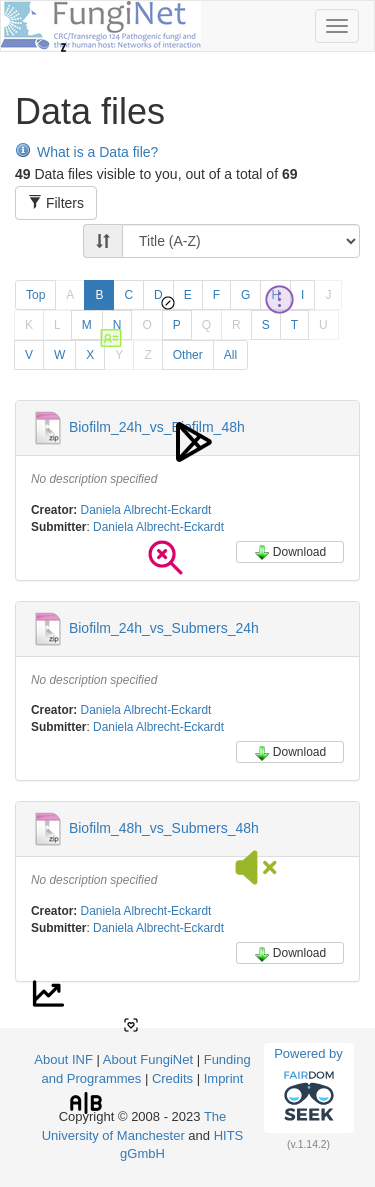  What do you see at coordinates (86, 1103) in the screenshot?
I see `toggle between A/B testing variants` at bounding box center [86, 1103].